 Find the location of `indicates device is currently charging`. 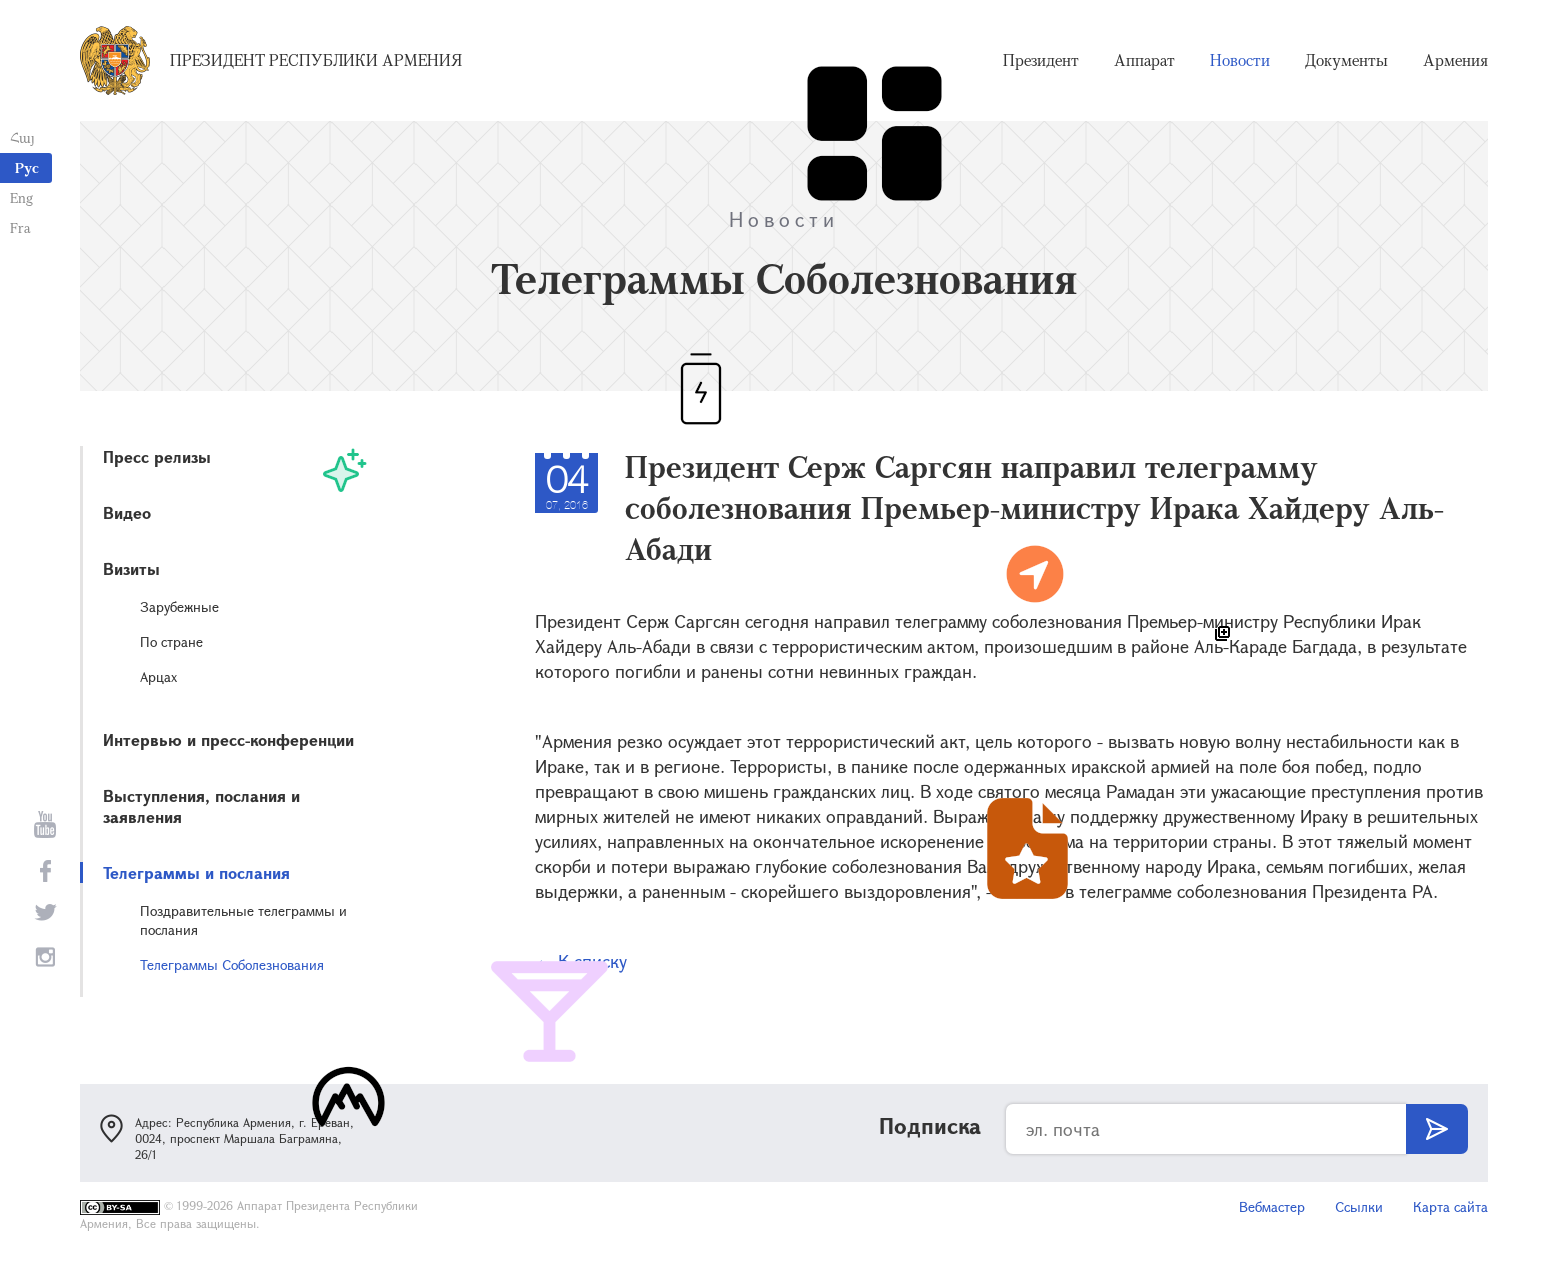

indicates device is currently charging is located at coordinates (701, 390).